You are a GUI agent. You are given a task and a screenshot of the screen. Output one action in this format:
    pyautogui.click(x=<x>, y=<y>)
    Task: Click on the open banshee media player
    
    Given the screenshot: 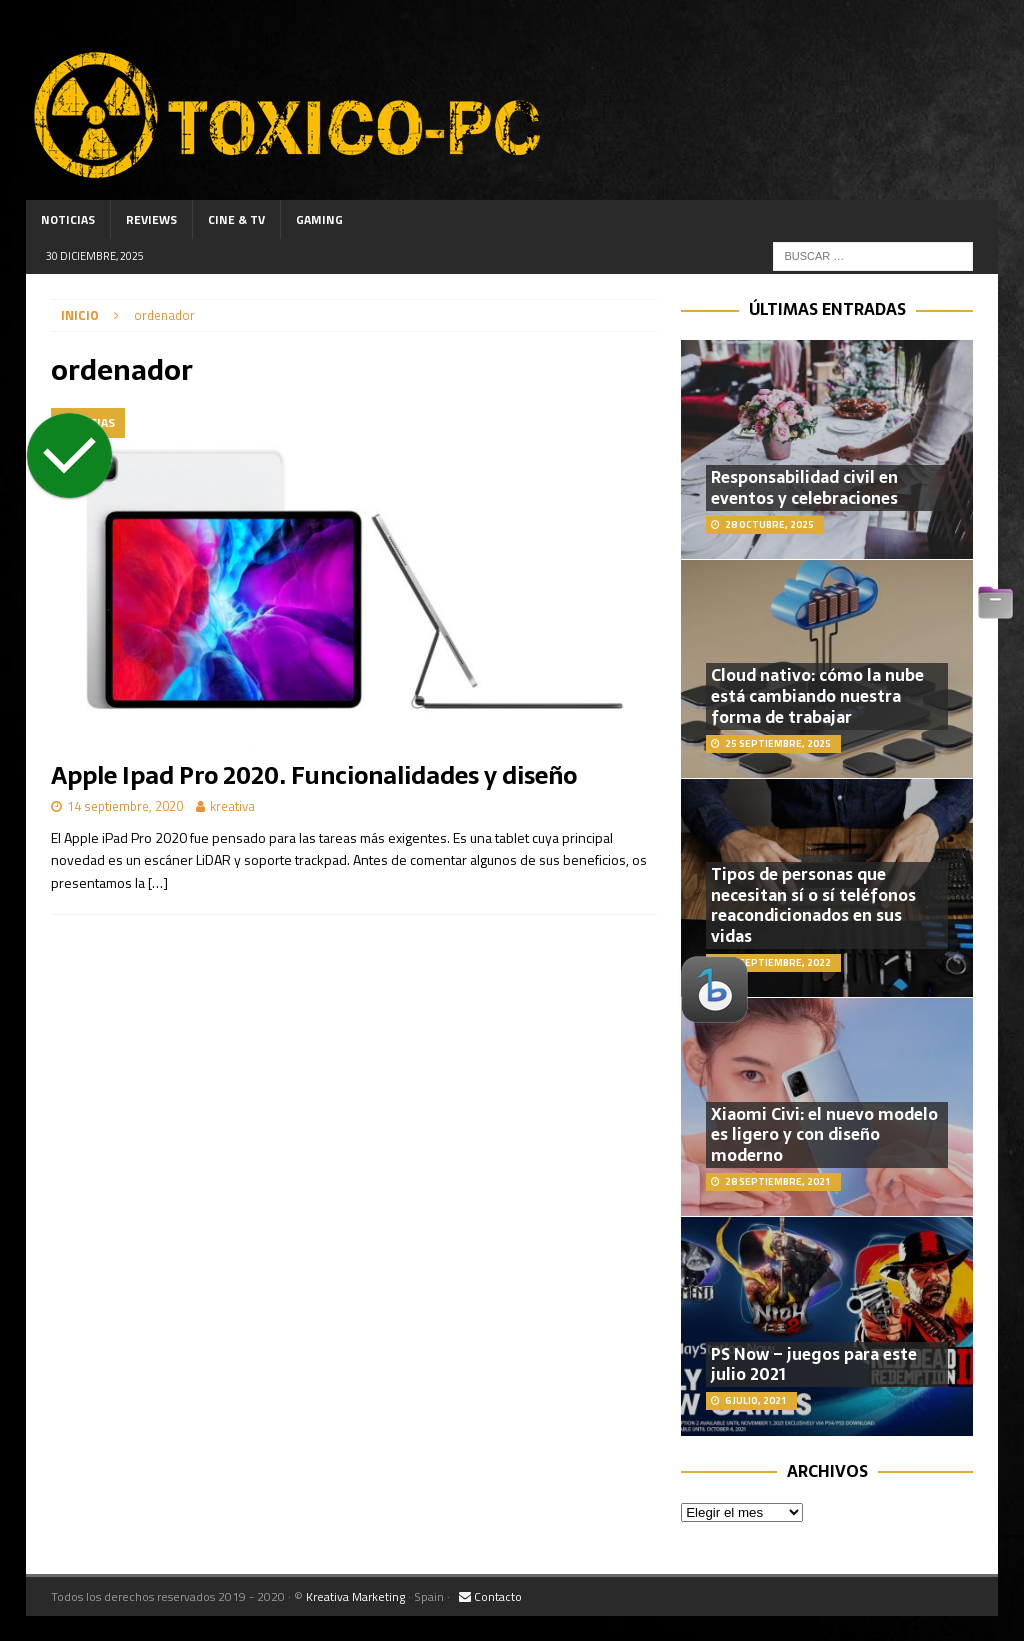 What is the action you would take?
    pyautogui.click(x=714, y=989)
    